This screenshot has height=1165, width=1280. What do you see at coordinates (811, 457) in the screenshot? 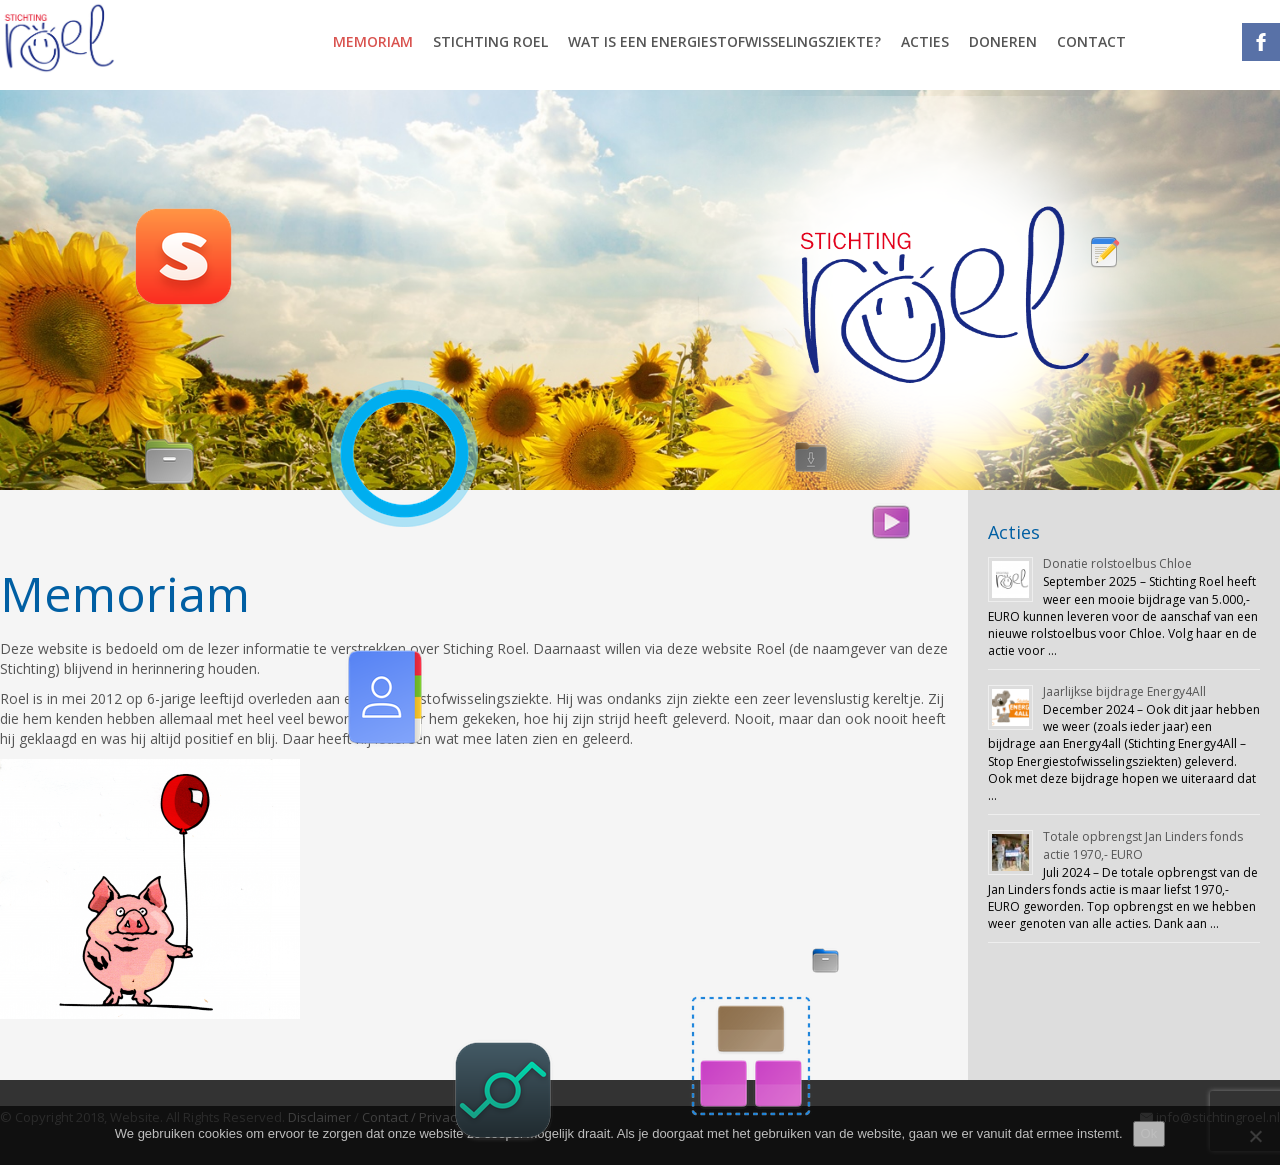
I see `access your downloads folder` at bounding box center [811, 457].